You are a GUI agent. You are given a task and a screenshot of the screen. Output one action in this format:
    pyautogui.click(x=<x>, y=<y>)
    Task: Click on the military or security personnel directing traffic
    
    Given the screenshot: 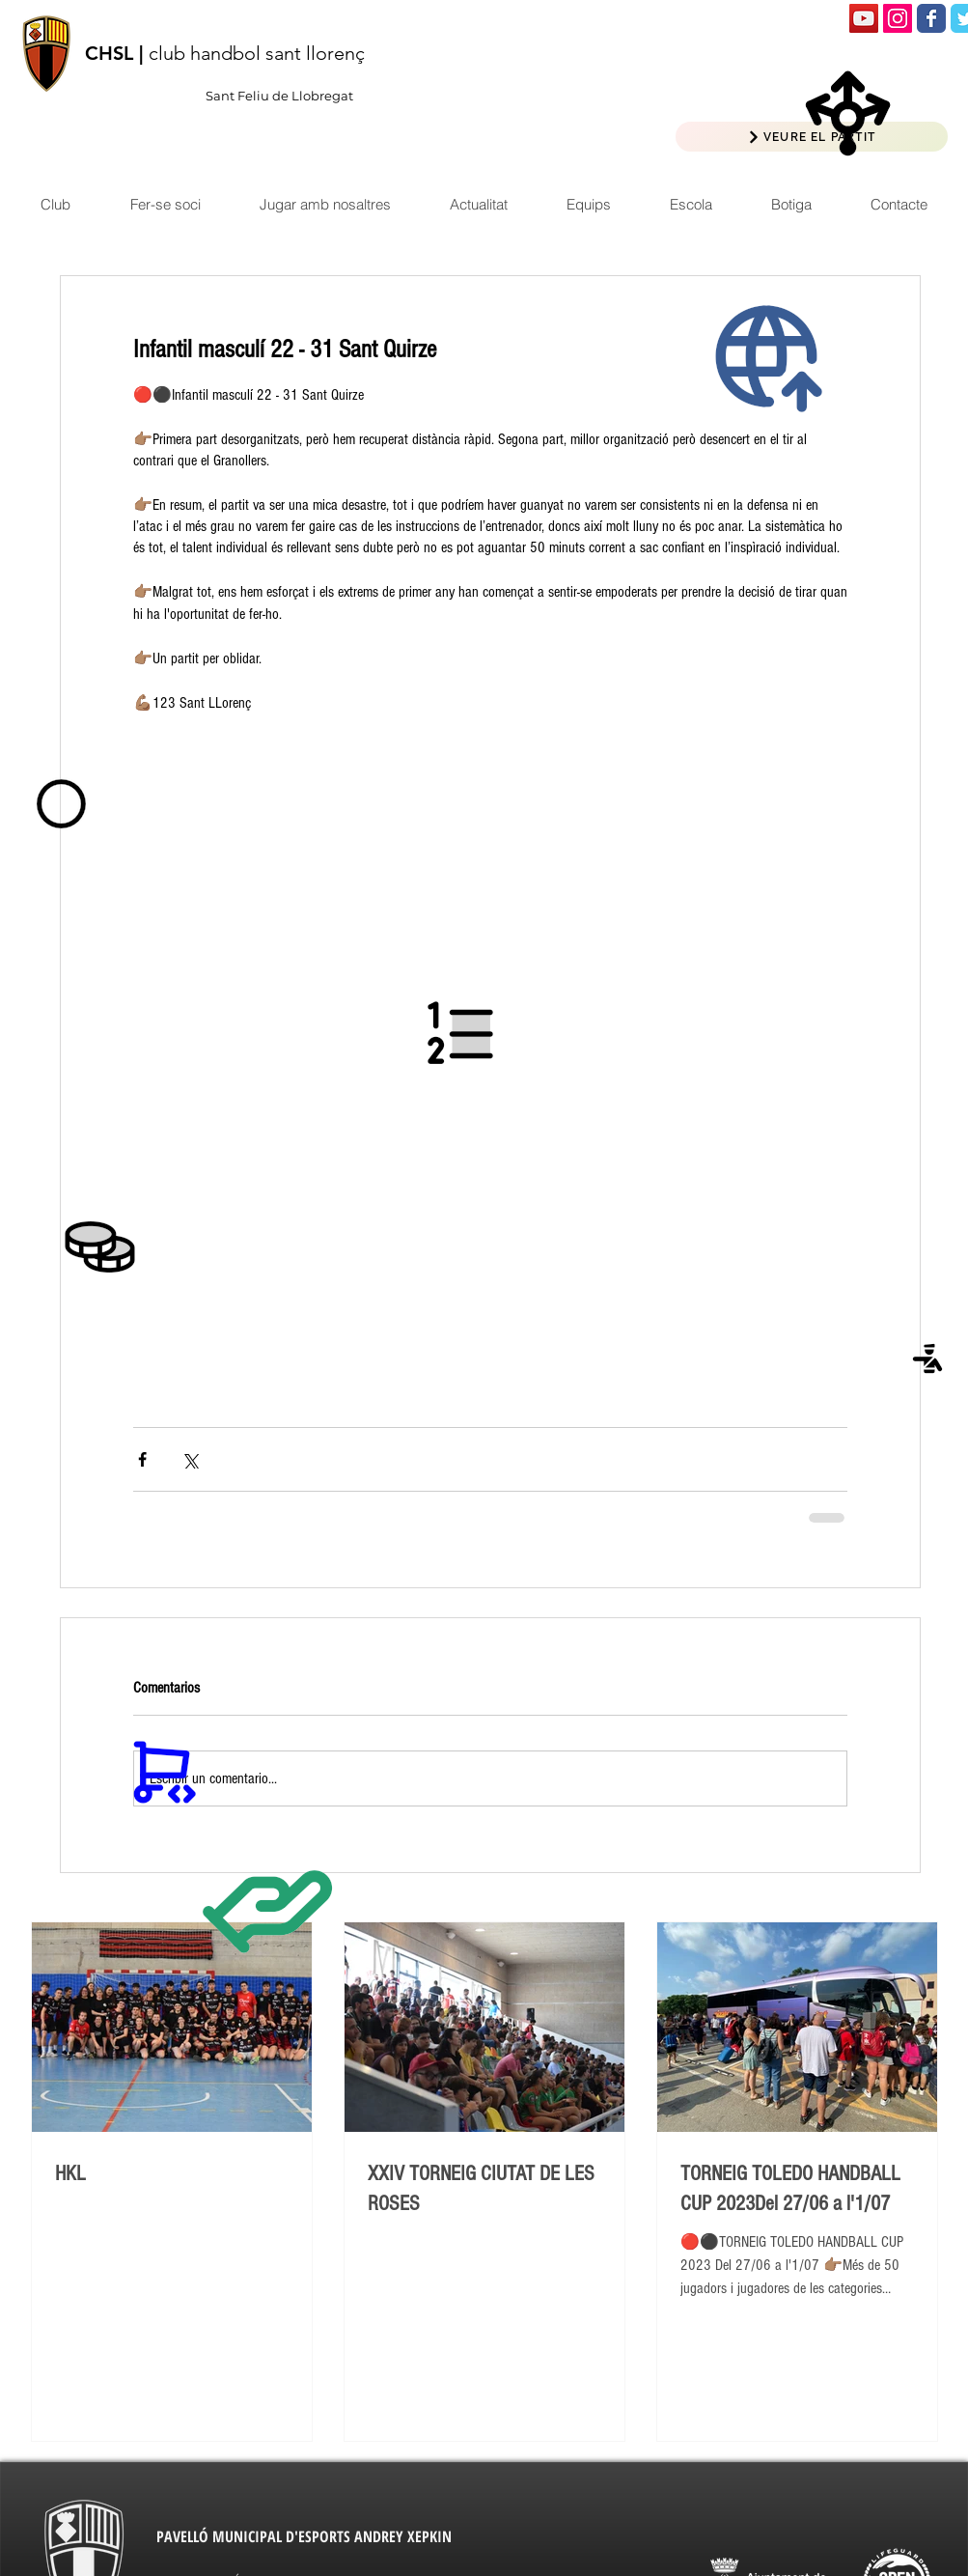 What is the action you would take?
    pyautogui.click(x=927, y=1358)
    